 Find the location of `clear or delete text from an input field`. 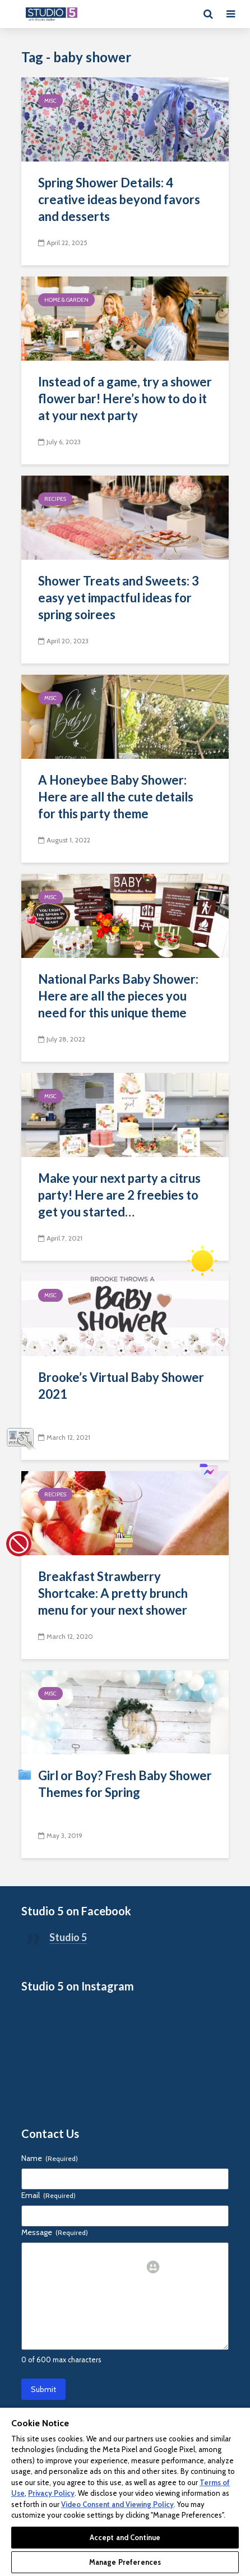

clear or delete text from an input field is located at coordinates (18, 1543).